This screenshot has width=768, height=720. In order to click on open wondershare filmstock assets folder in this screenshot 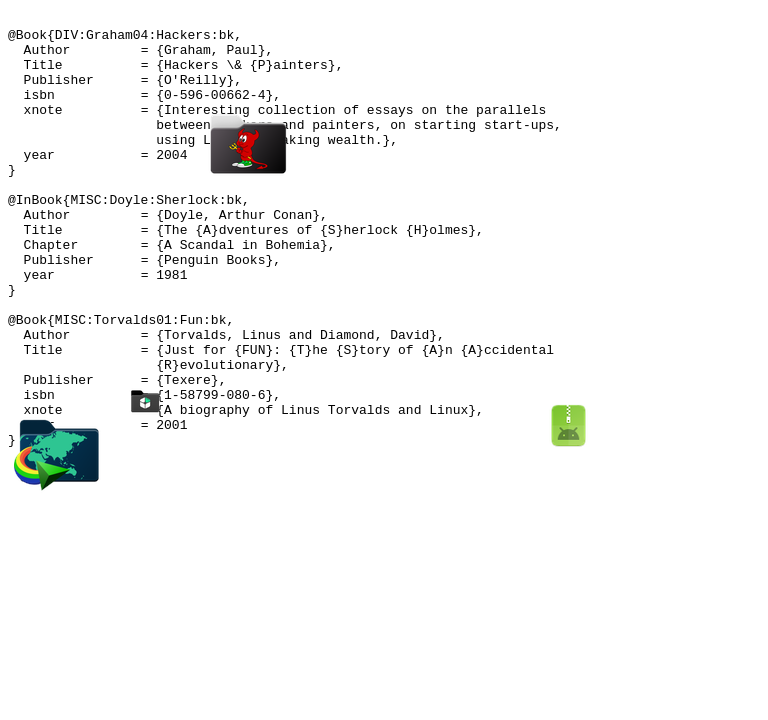, I will do `click(145, 402)`.